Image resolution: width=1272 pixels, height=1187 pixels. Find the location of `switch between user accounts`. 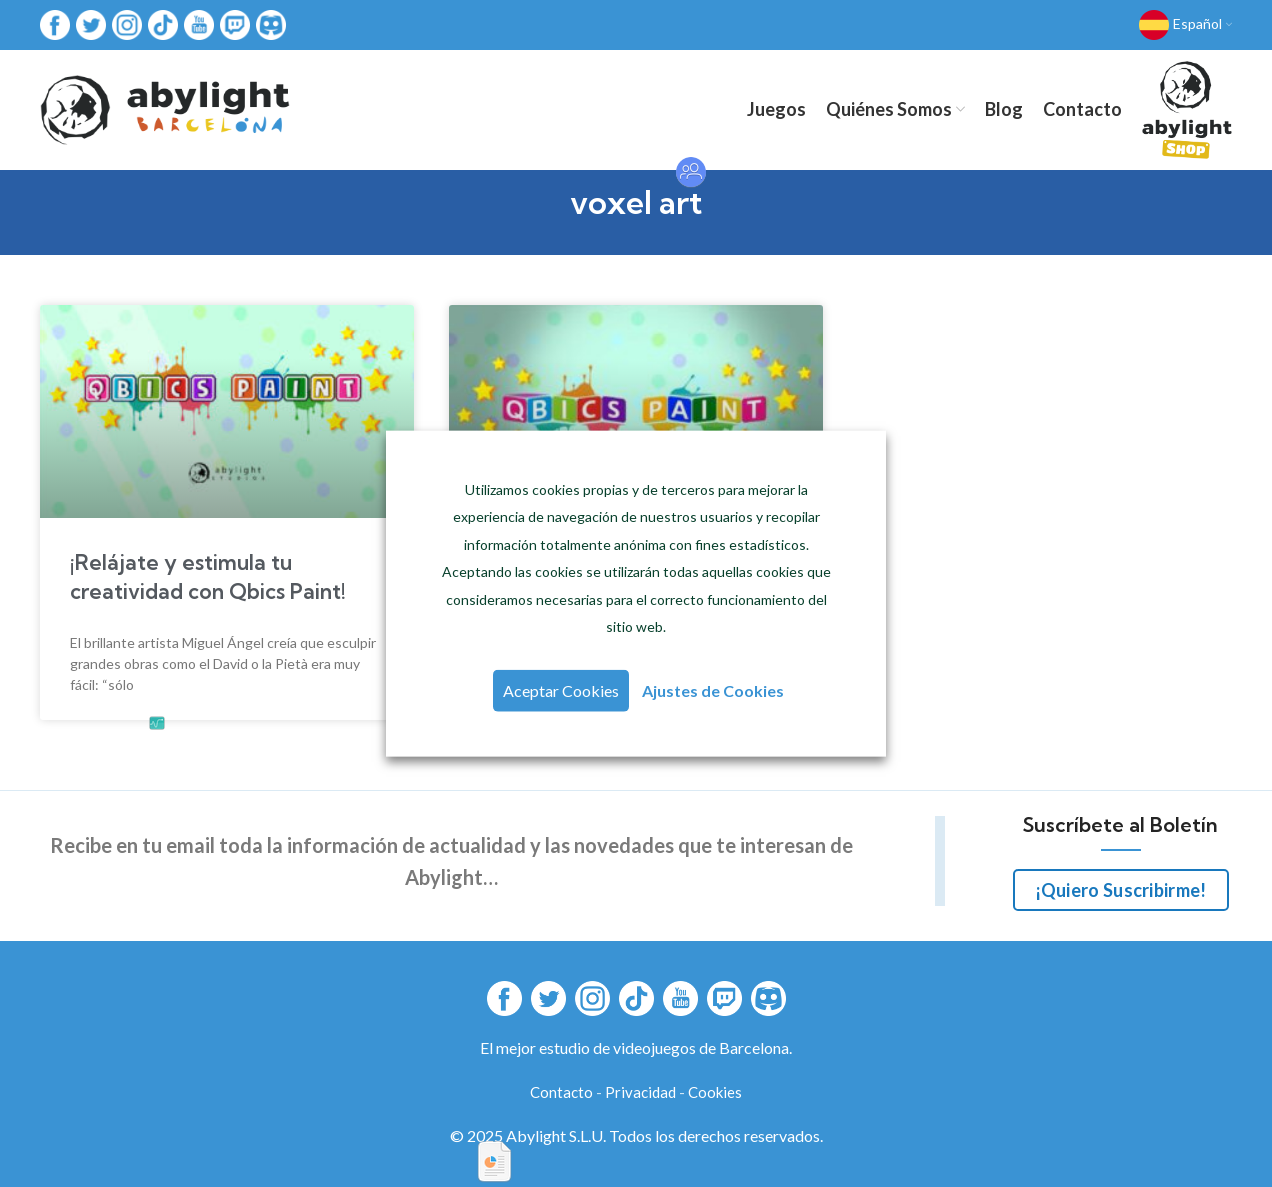

switch between user accounts is located at coordinates (691, 172).